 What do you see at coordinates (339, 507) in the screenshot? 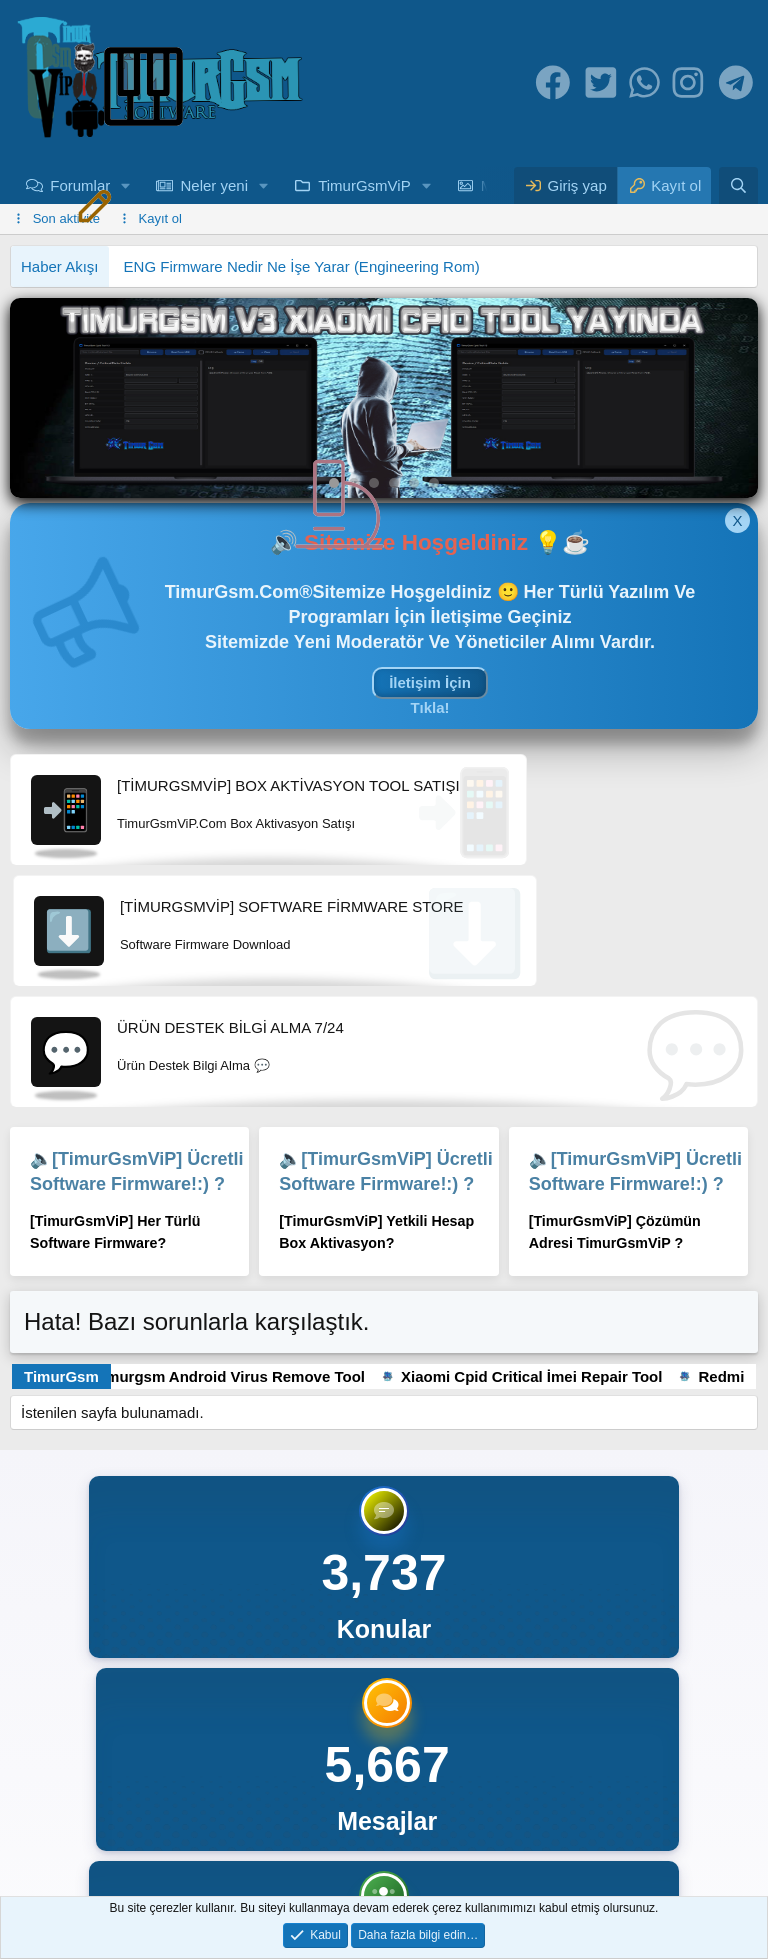
I see `access research or lab tools` at bounding box center [339, 507].